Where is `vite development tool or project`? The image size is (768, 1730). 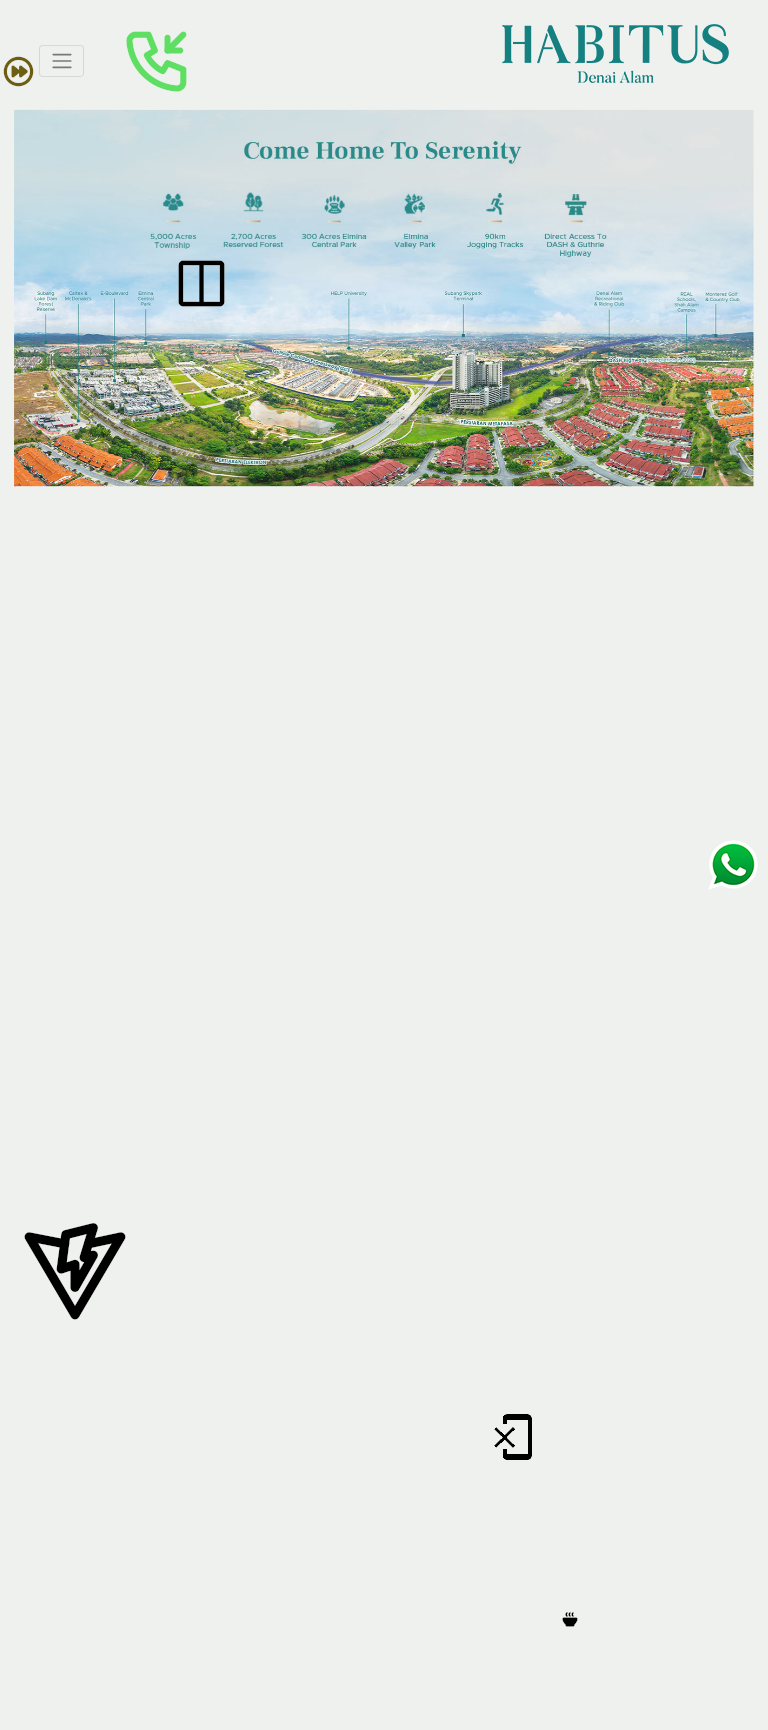 vite development tool or project is located at coordinates (75, 1269).